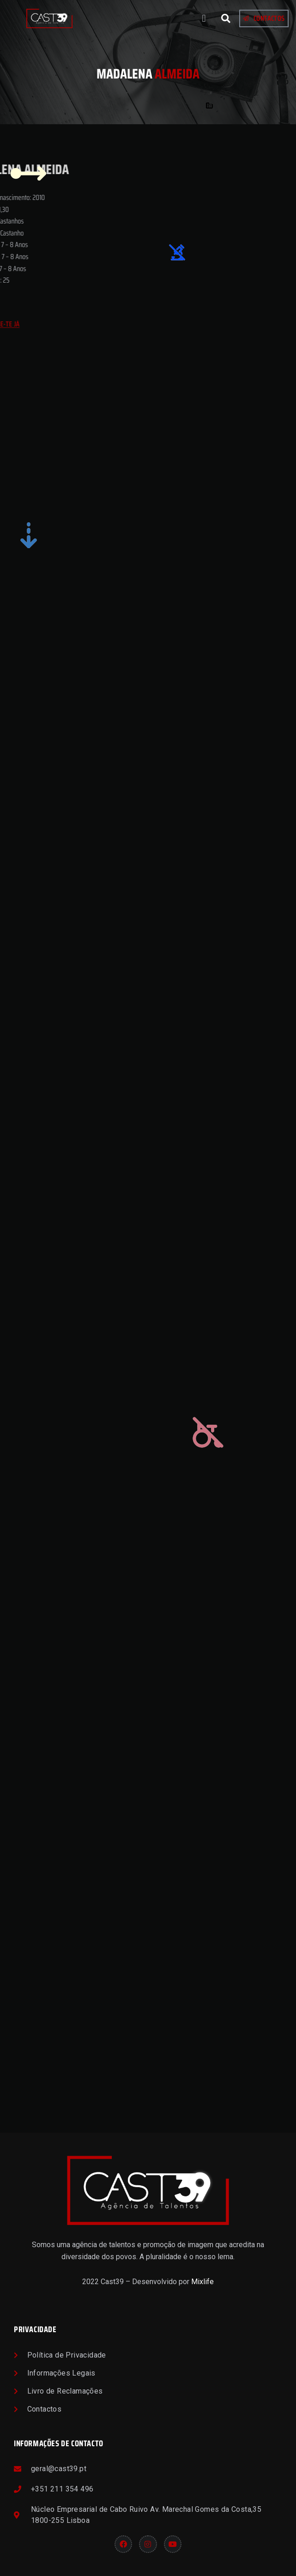 This screenshot has height=2576, width=296. What do you see at coordinates (177, 252) in the screenshot?
I see `microscope feature disabled` at bounding box center [177, 252].